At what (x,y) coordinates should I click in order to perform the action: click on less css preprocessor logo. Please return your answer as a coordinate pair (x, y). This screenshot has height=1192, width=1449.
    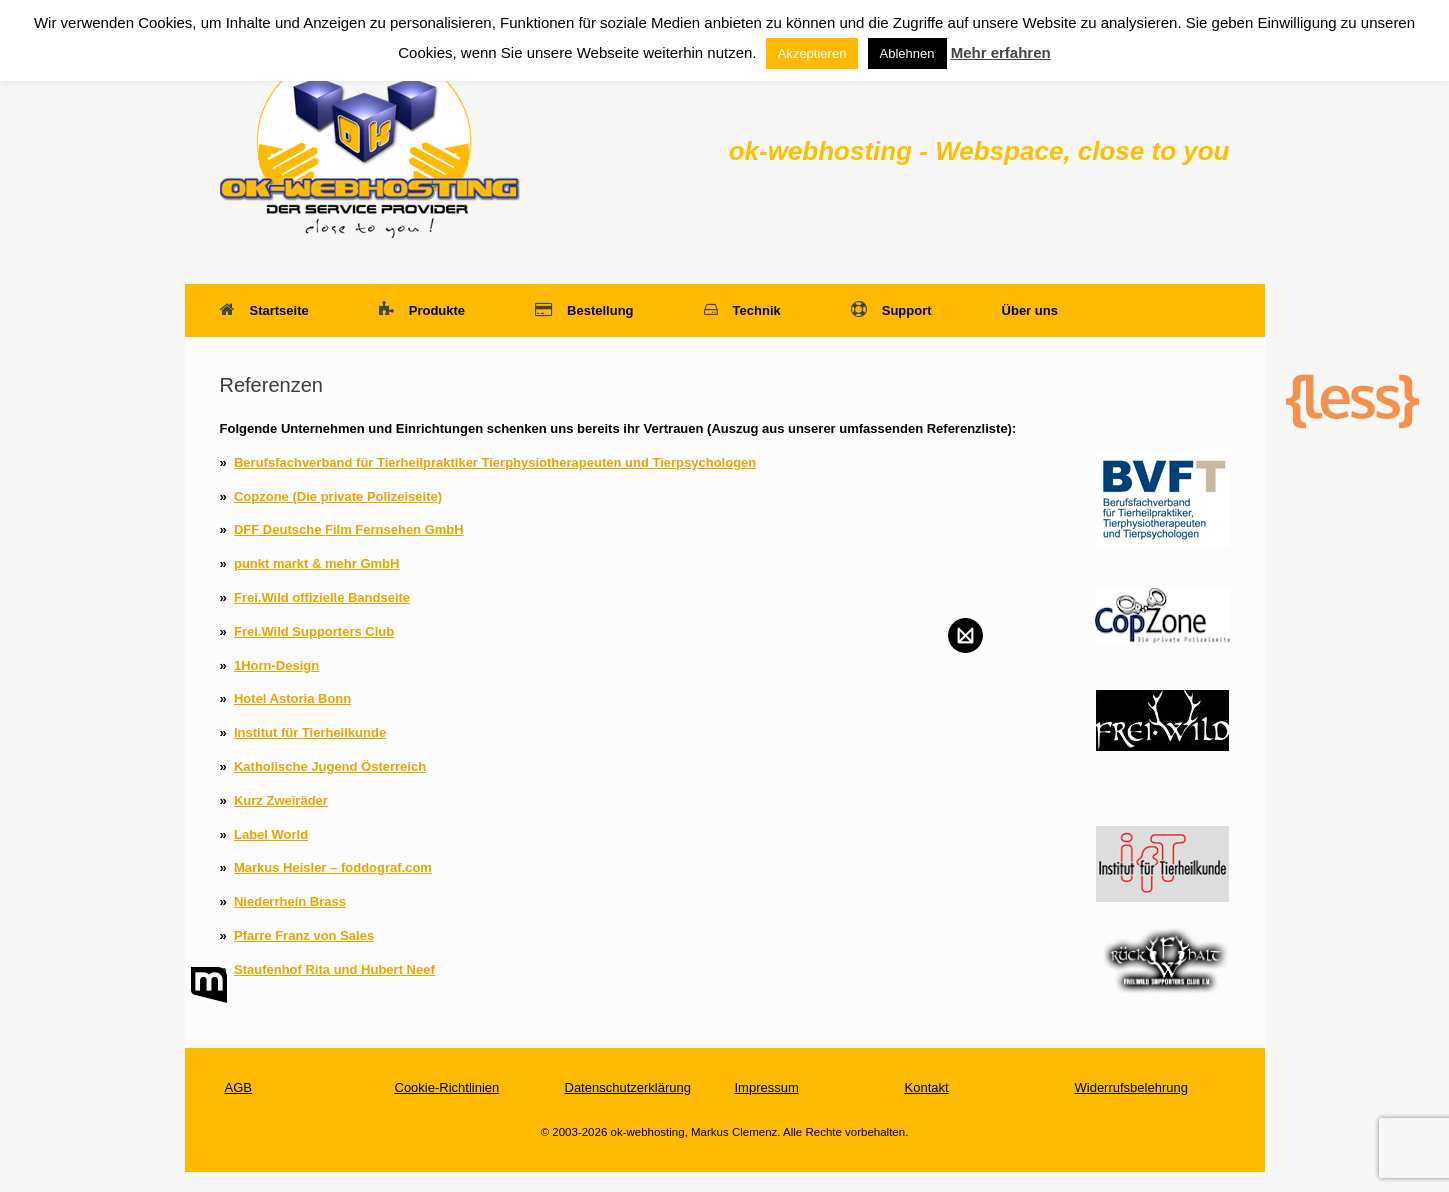
    Looking at the image, I should click on (1352, 401).